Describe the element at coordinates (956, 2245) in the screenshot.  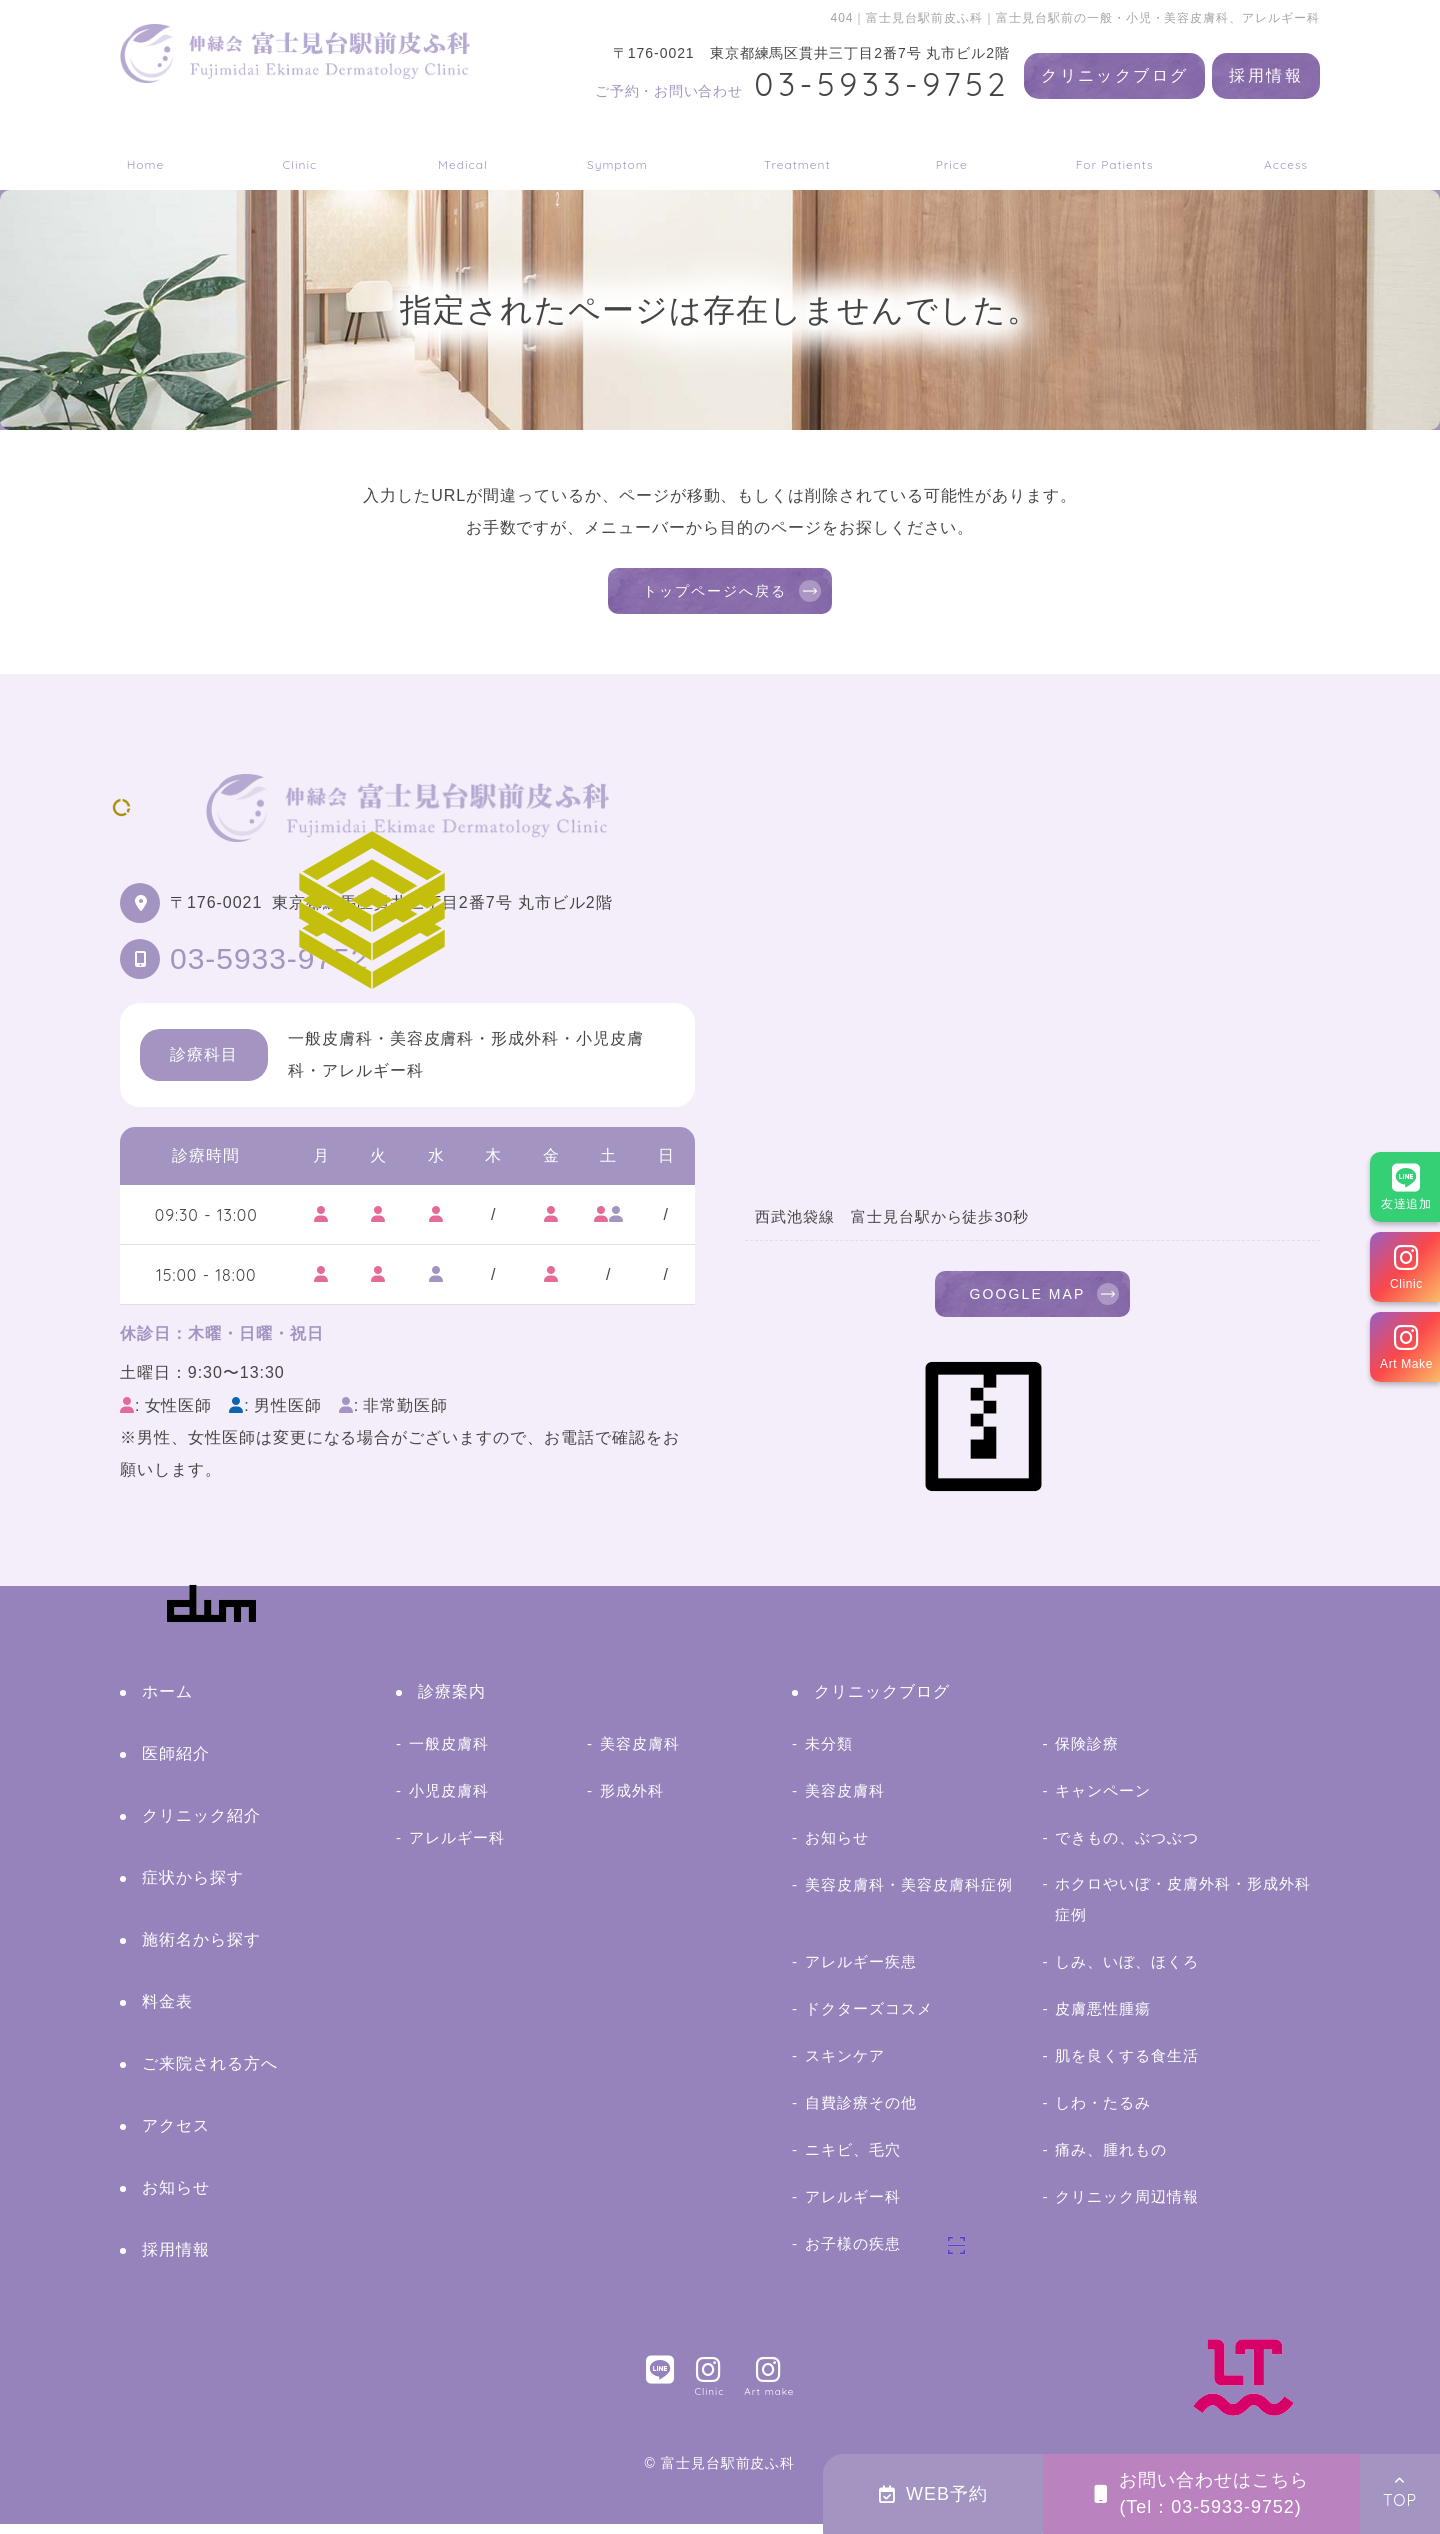
I see `scan a QR code` at that location.